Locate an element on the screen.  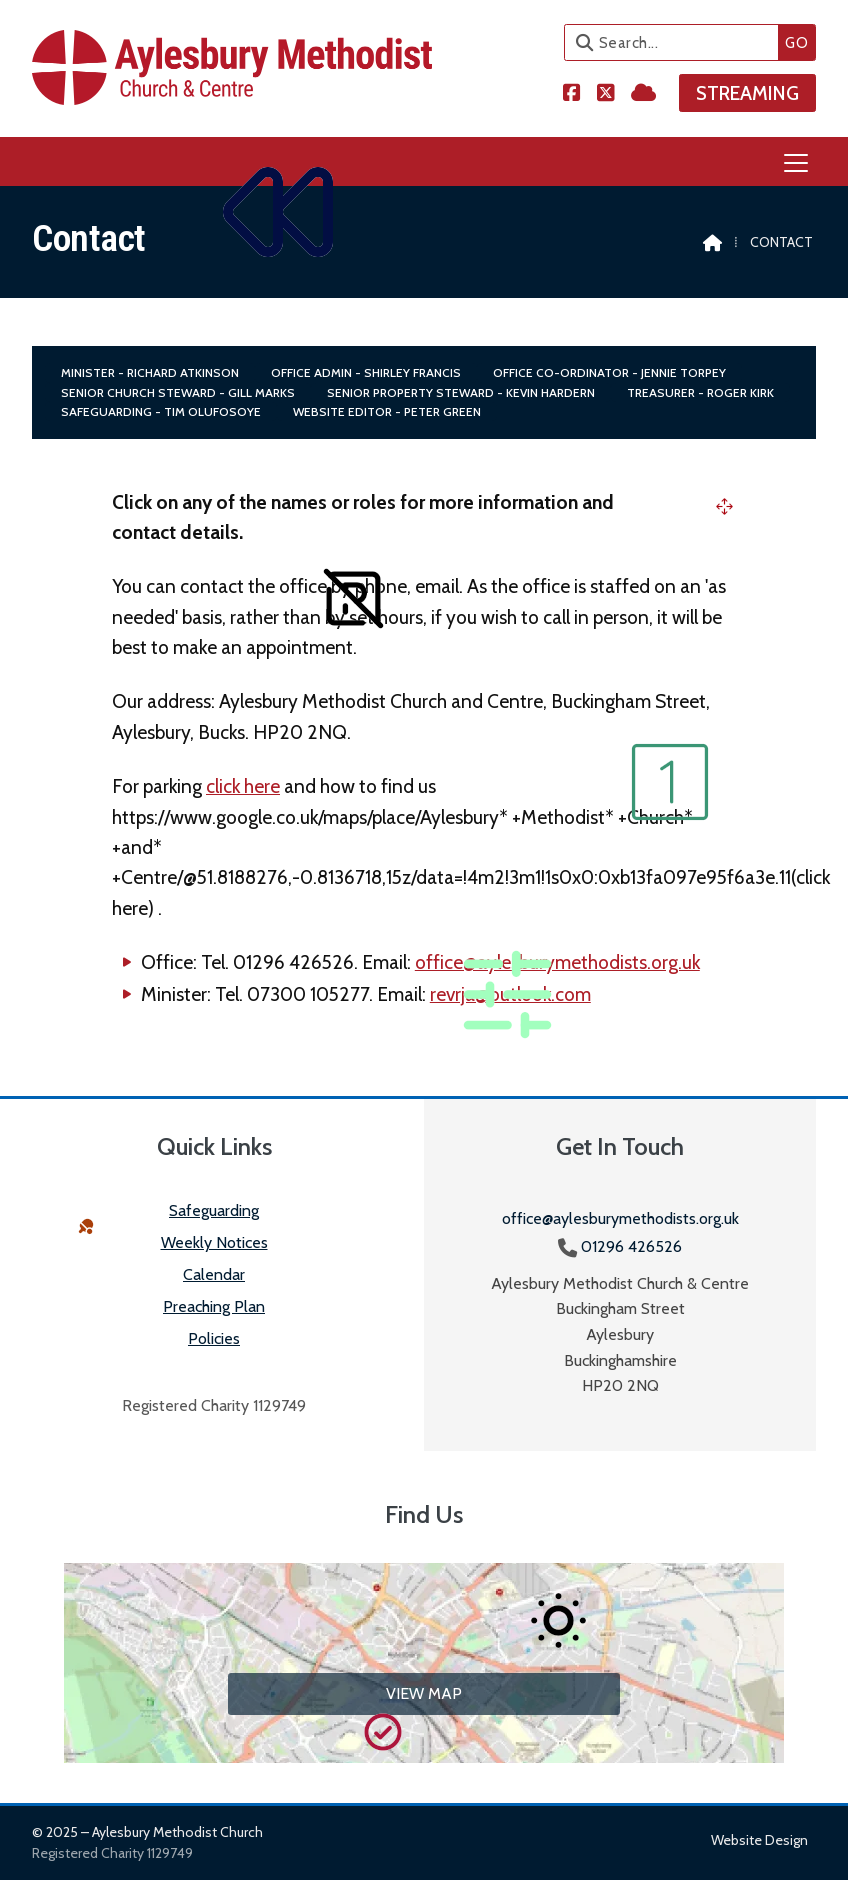
indicates the first step in a process is located at coordinates (670, 782).